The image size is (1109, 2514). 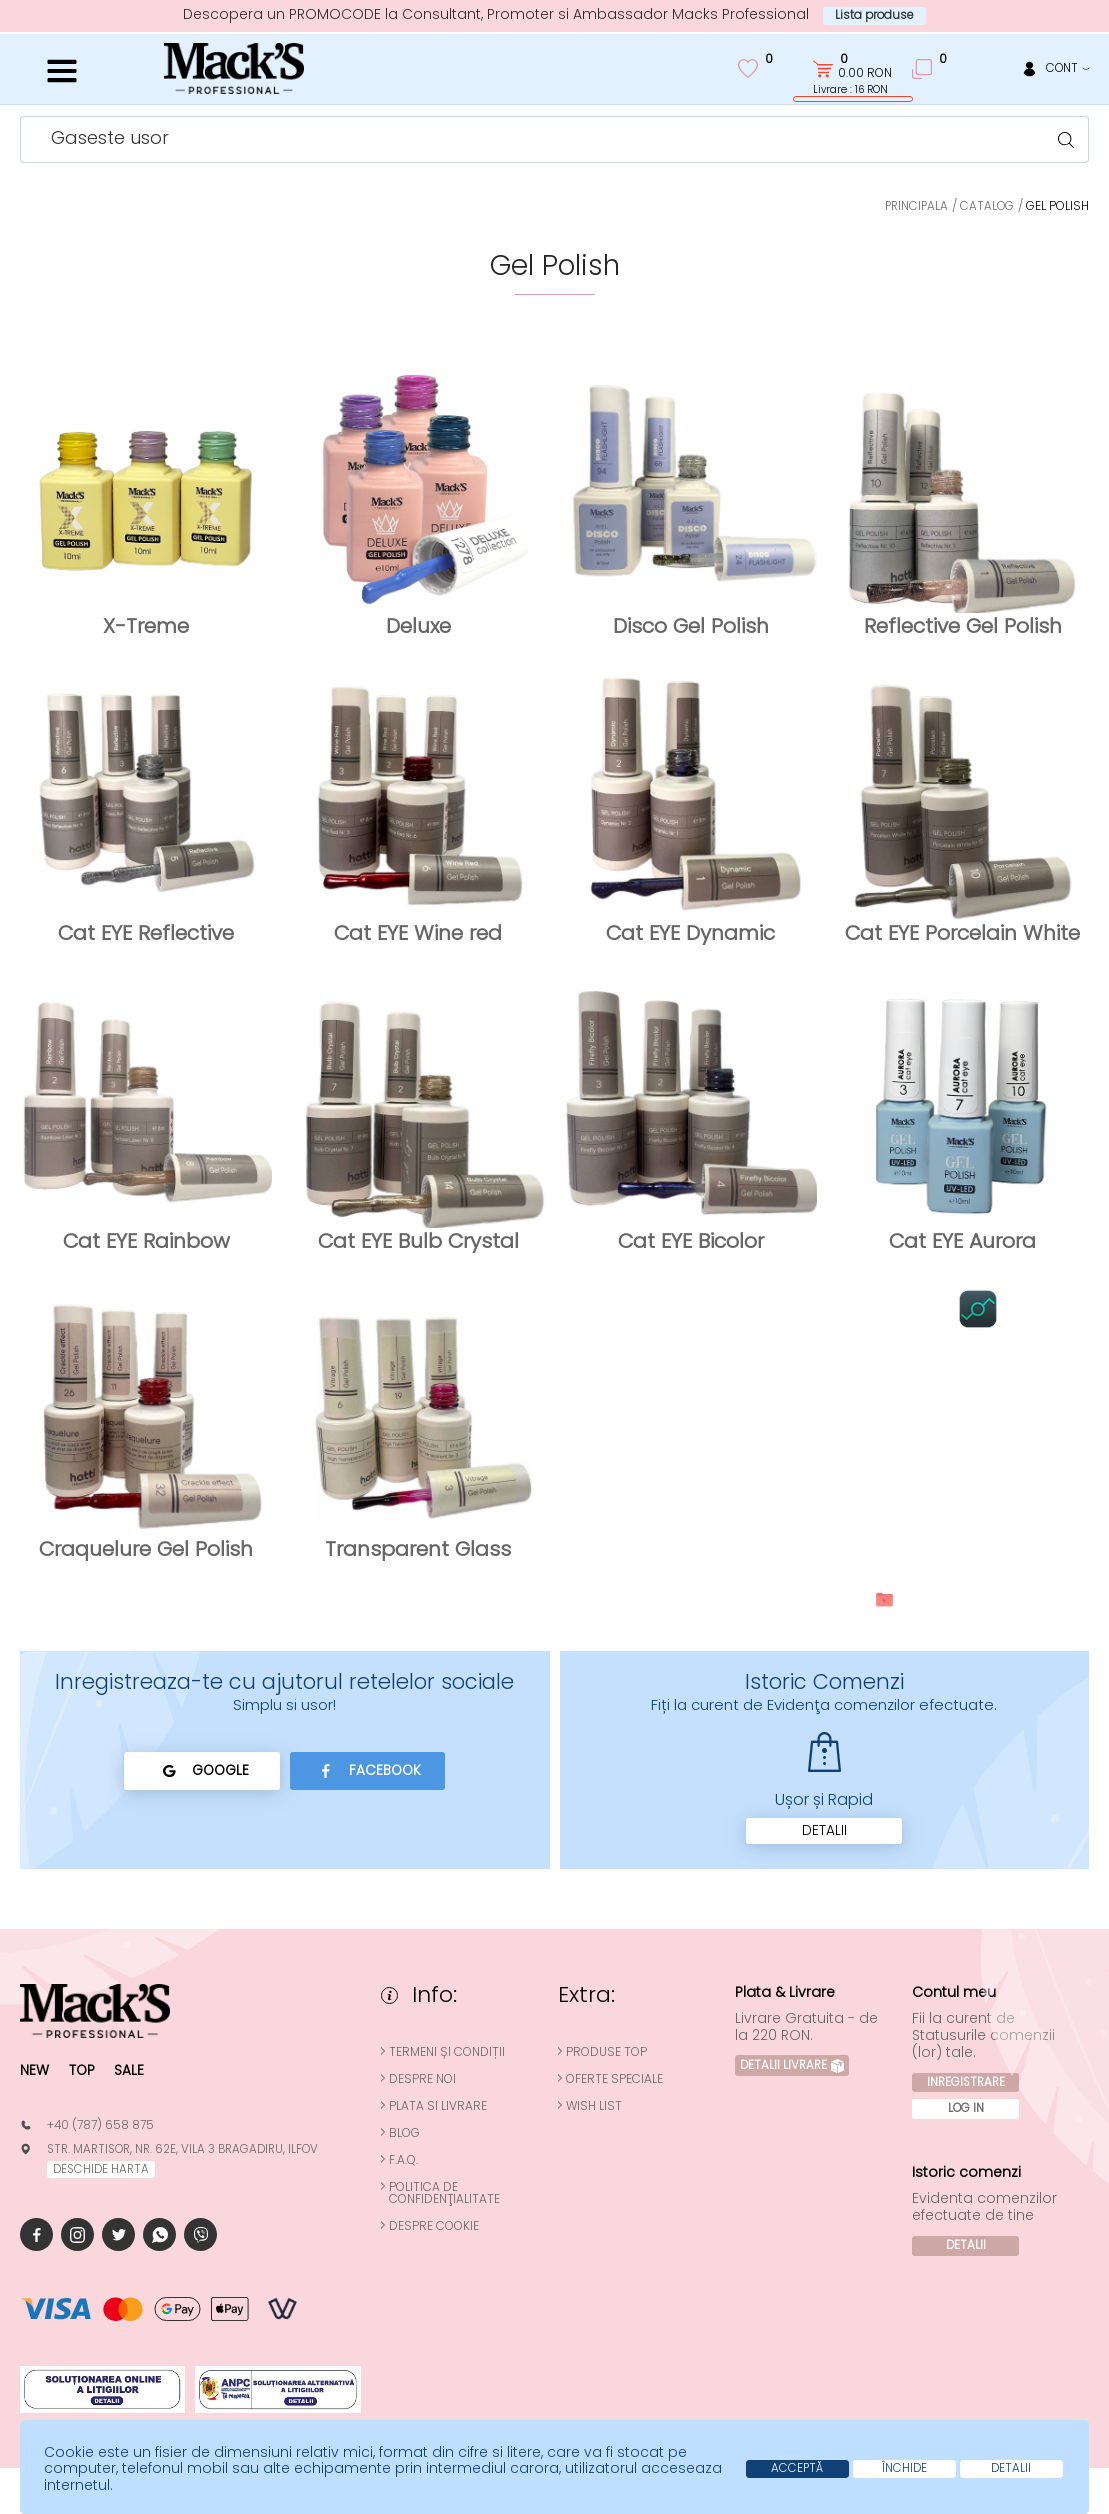 I want to click on open gnome layout switcher settings, so click(x=978, y=1309).